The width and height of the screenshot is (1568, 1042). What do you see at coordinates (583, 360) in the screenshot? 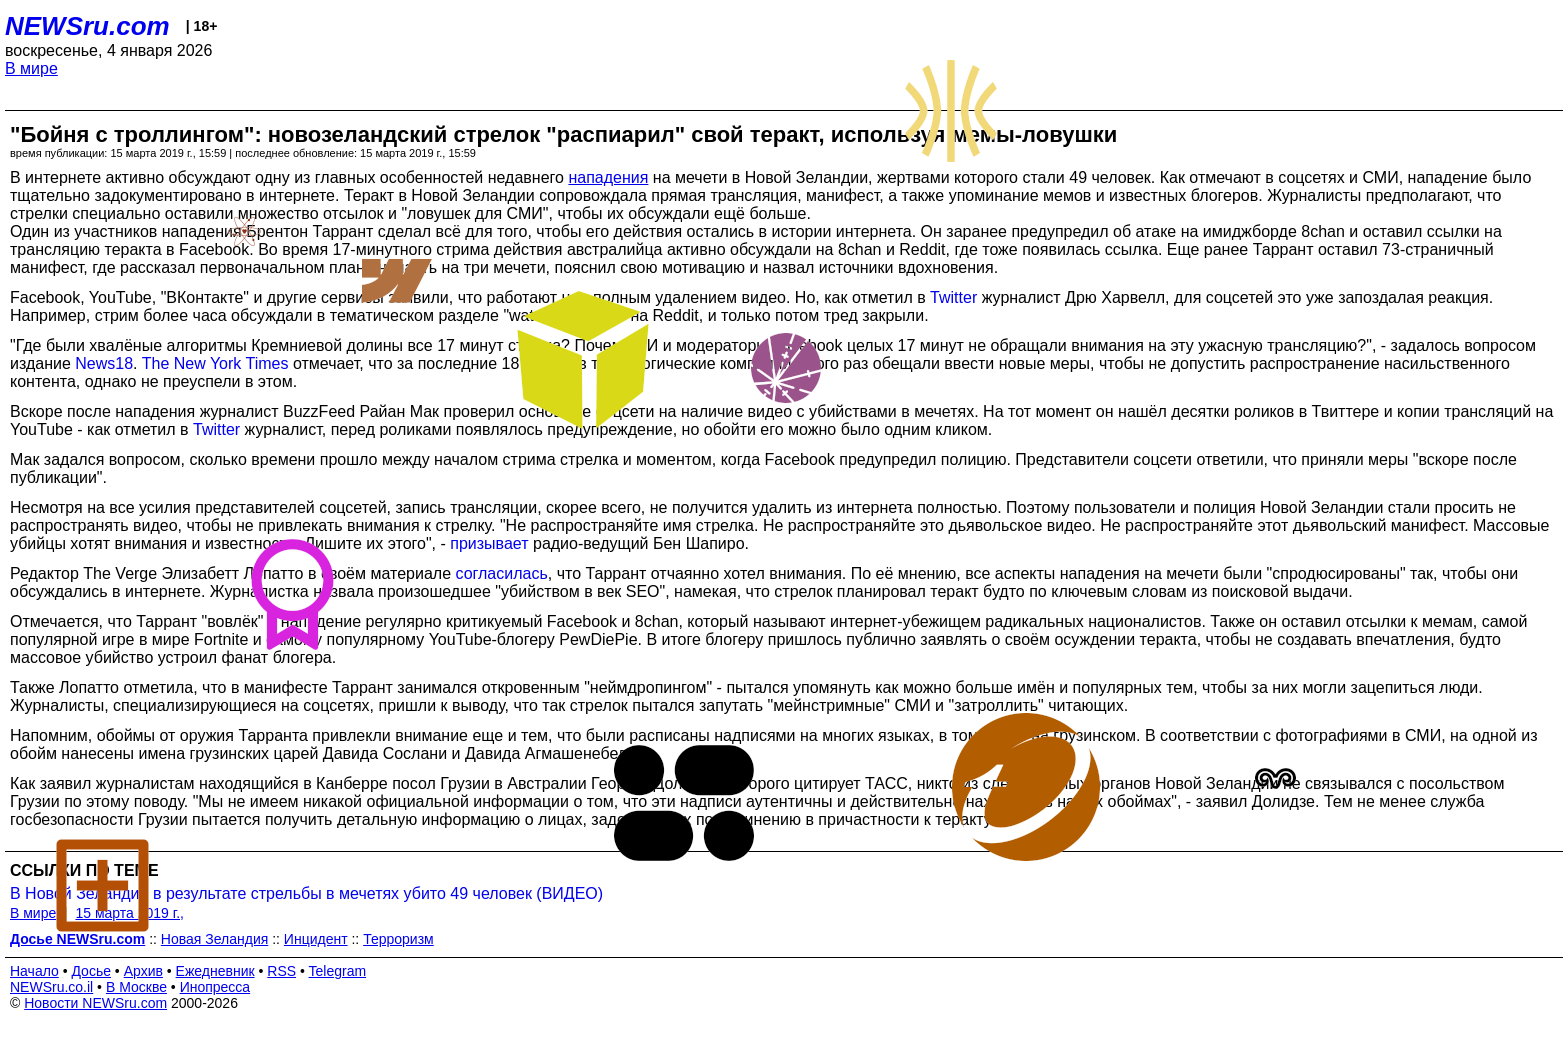
I see `pkgsrc package management system logo` at bounding box center [583, 360].